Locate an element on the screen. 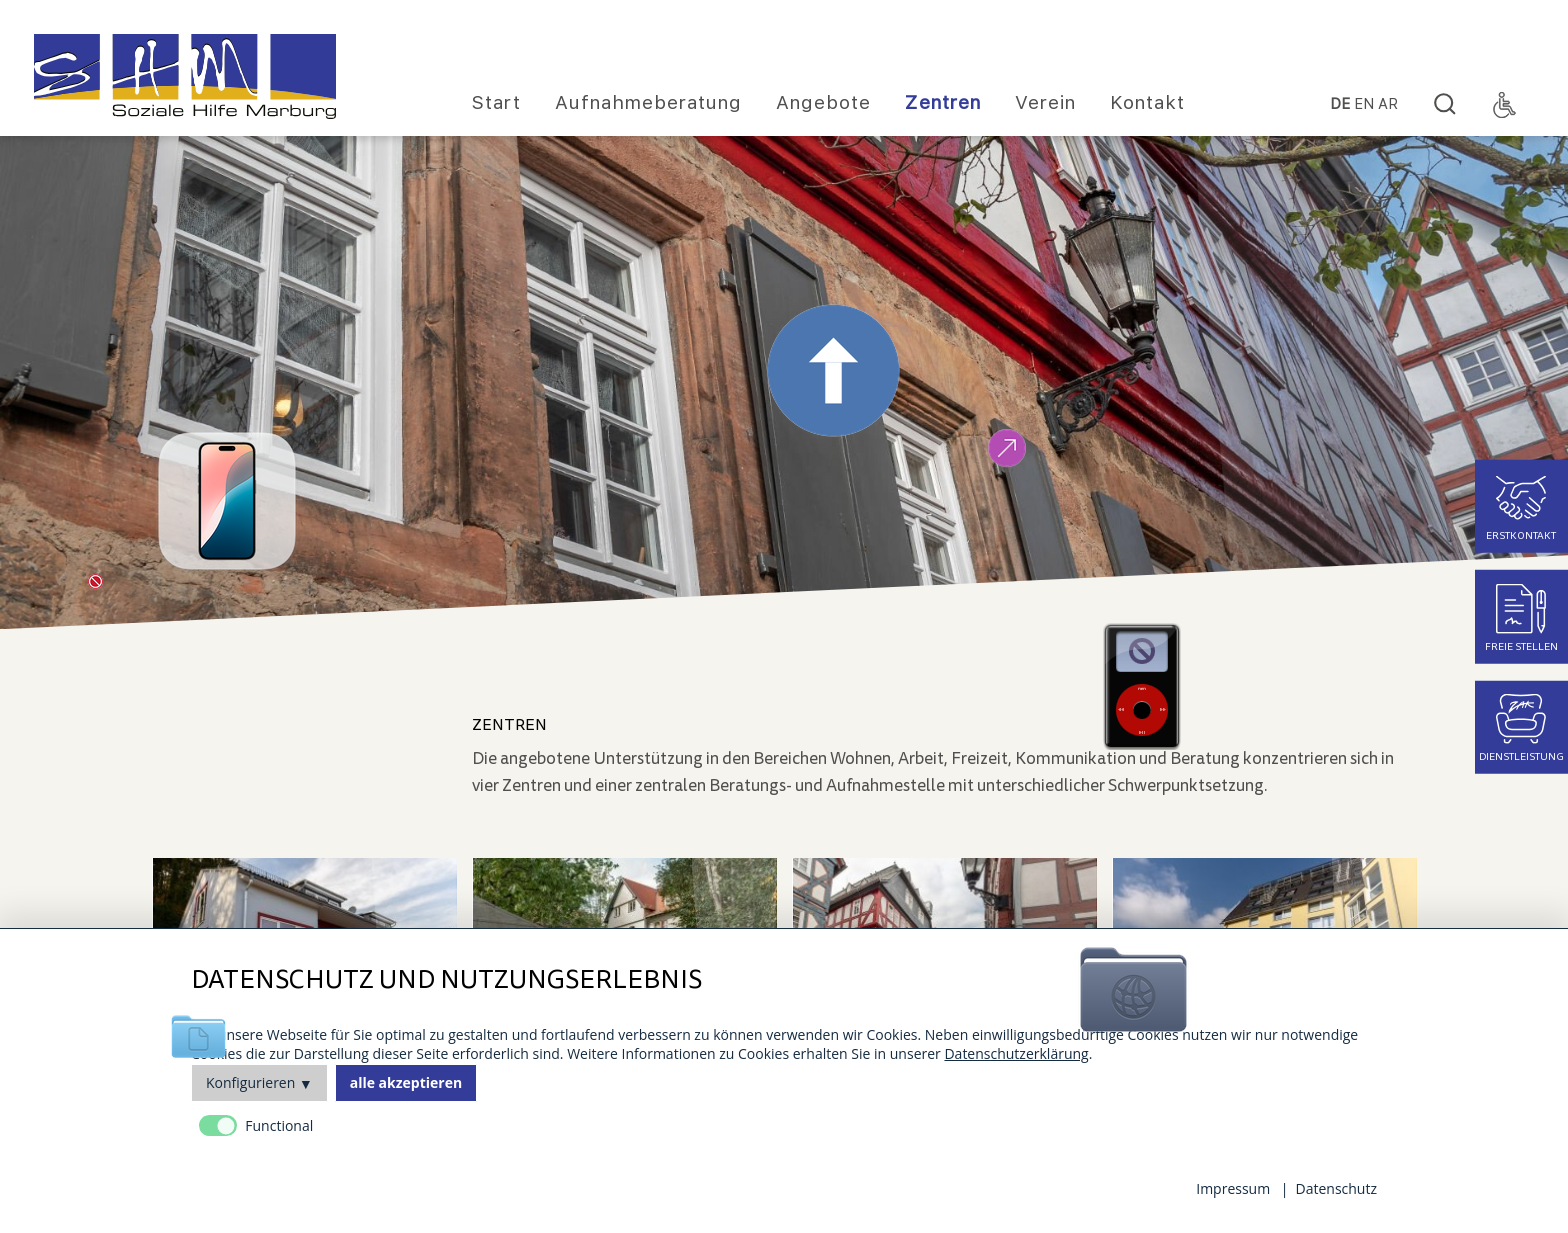  mirror your iPhone screen to your Mac is located at coordinates (227, 501).